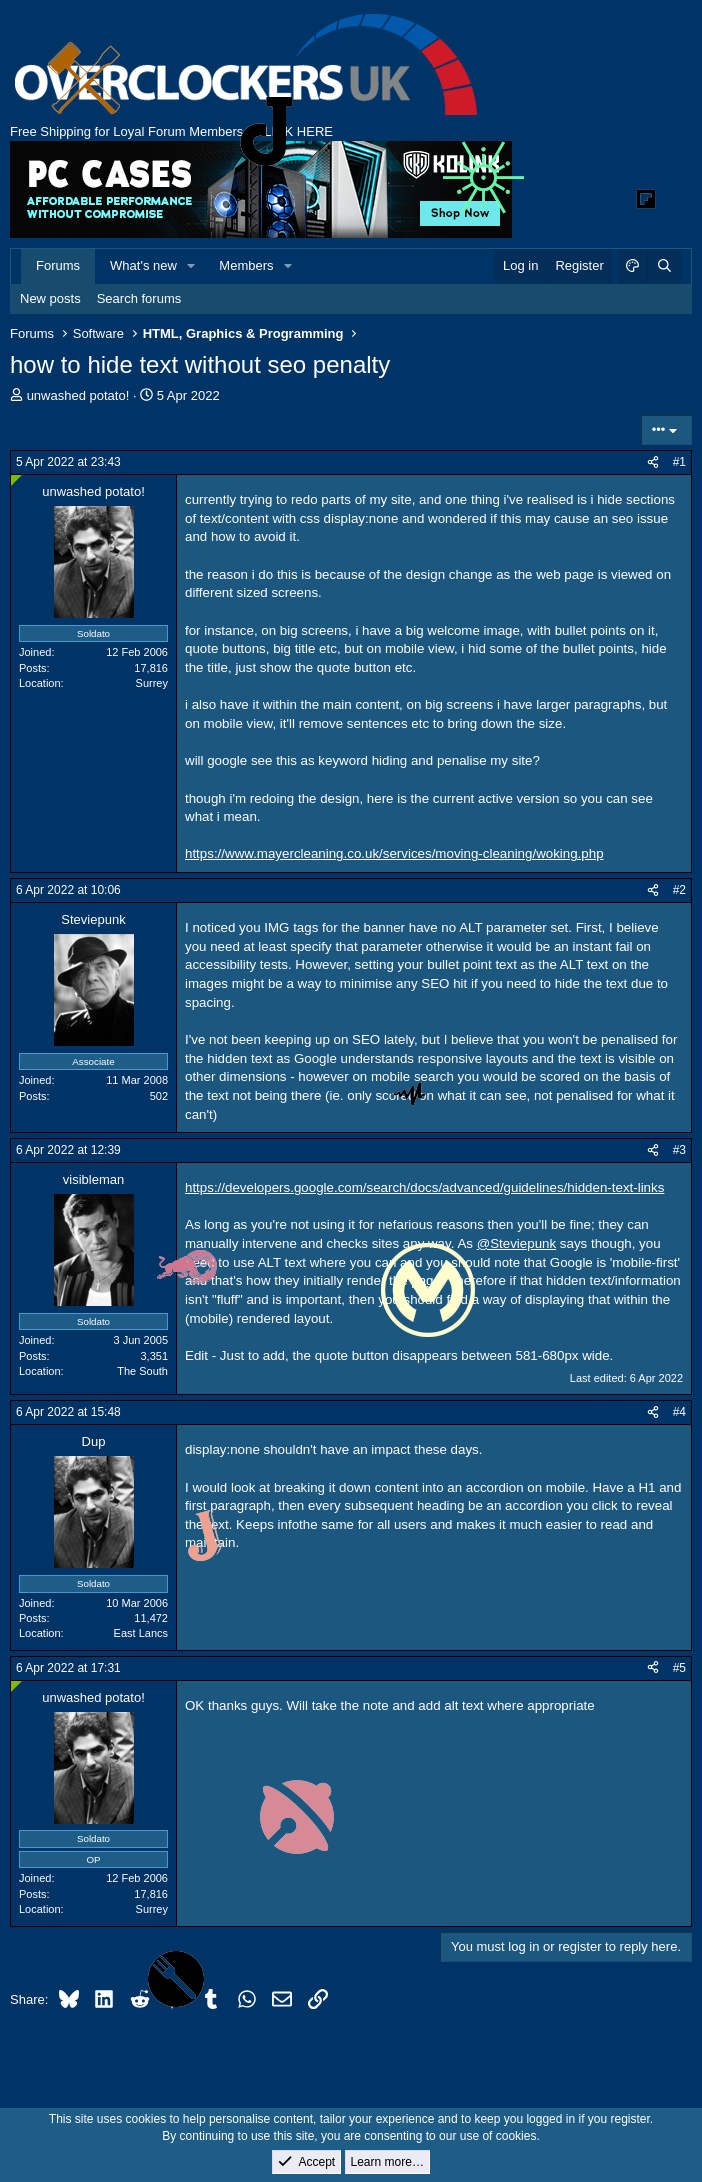 The width and height of the screenshot is (702, 2182). I want to click on Red Bull brand logo, so click(187, 1267).